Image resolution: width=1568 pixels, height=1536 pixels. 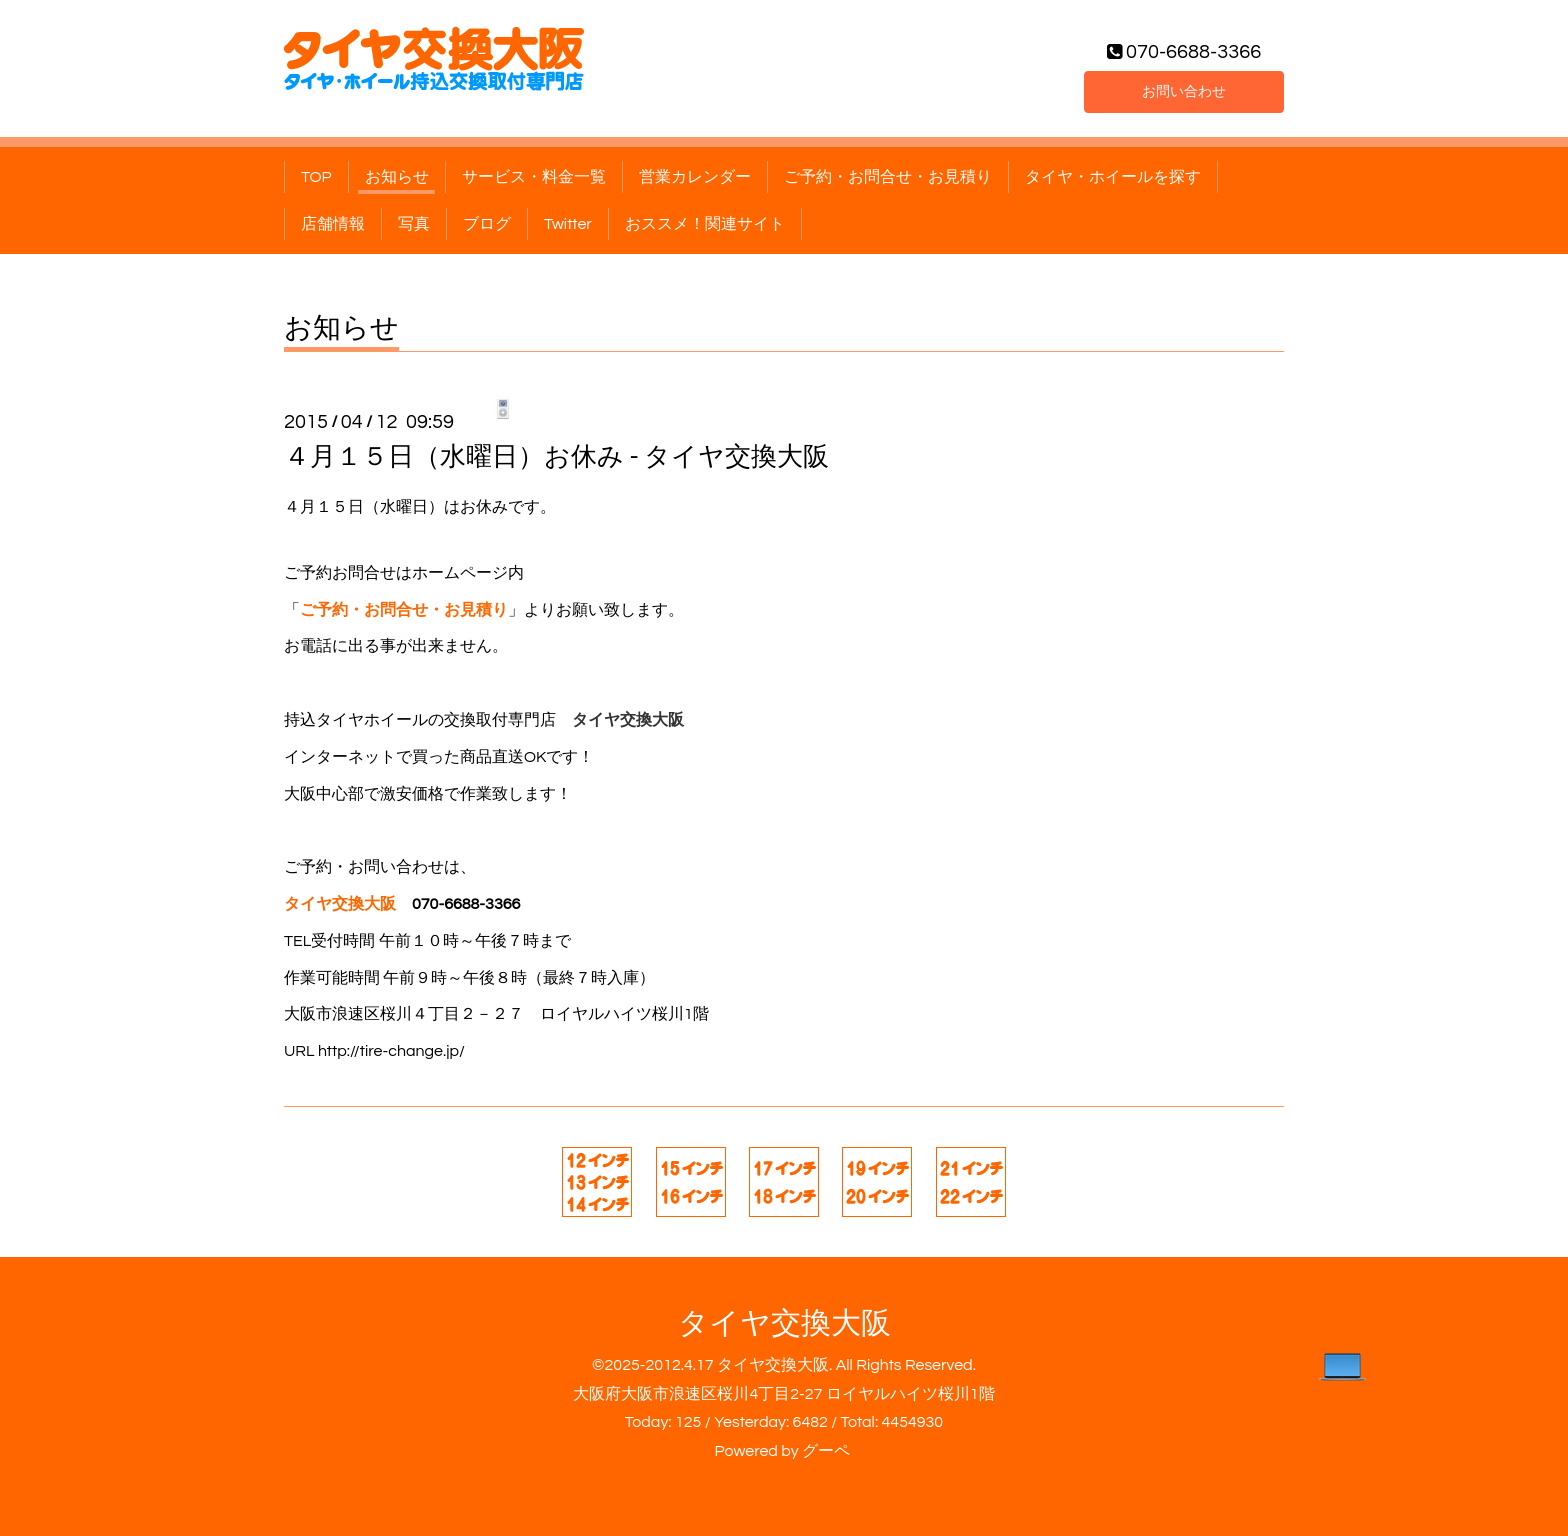 What do you see at coordinates (1342, 1365) in the screenshot?
I see `select macbook pro as your device type` at bounding box center [1342, 1365].